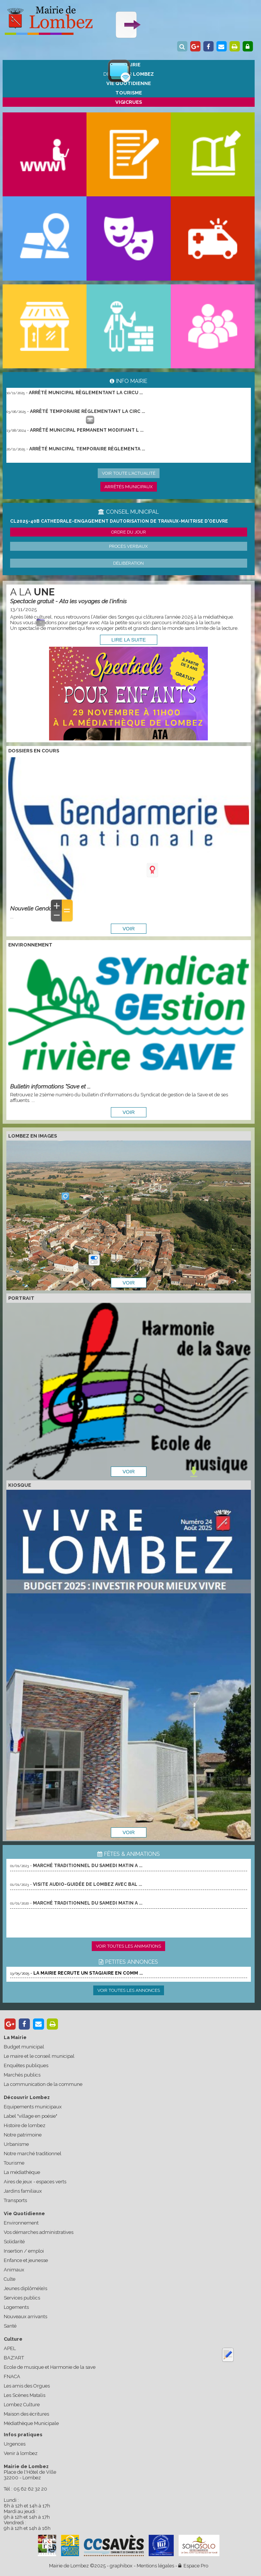 The height and width of the screenshot is (2576, 261). What do you see at coordinates (228, 2355) in the screenshot?
I see `open the software learning center` at bounding box center [228, 2355].